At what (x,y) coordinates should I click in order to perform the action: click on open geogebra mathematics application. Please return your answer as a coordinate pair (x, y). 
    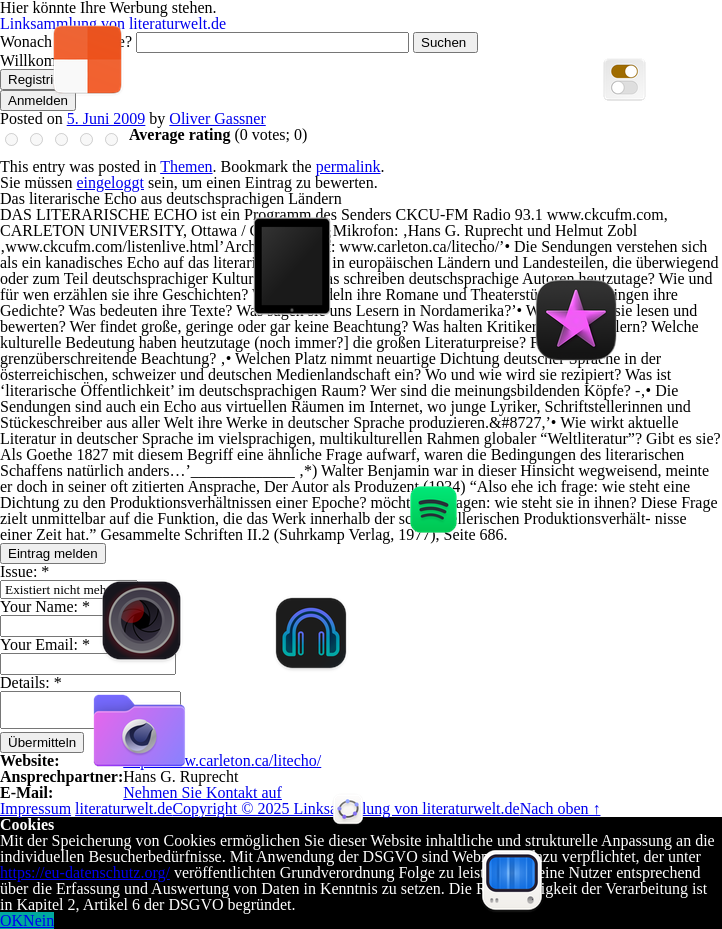
    Looking at the image, I should click on (348, 809).